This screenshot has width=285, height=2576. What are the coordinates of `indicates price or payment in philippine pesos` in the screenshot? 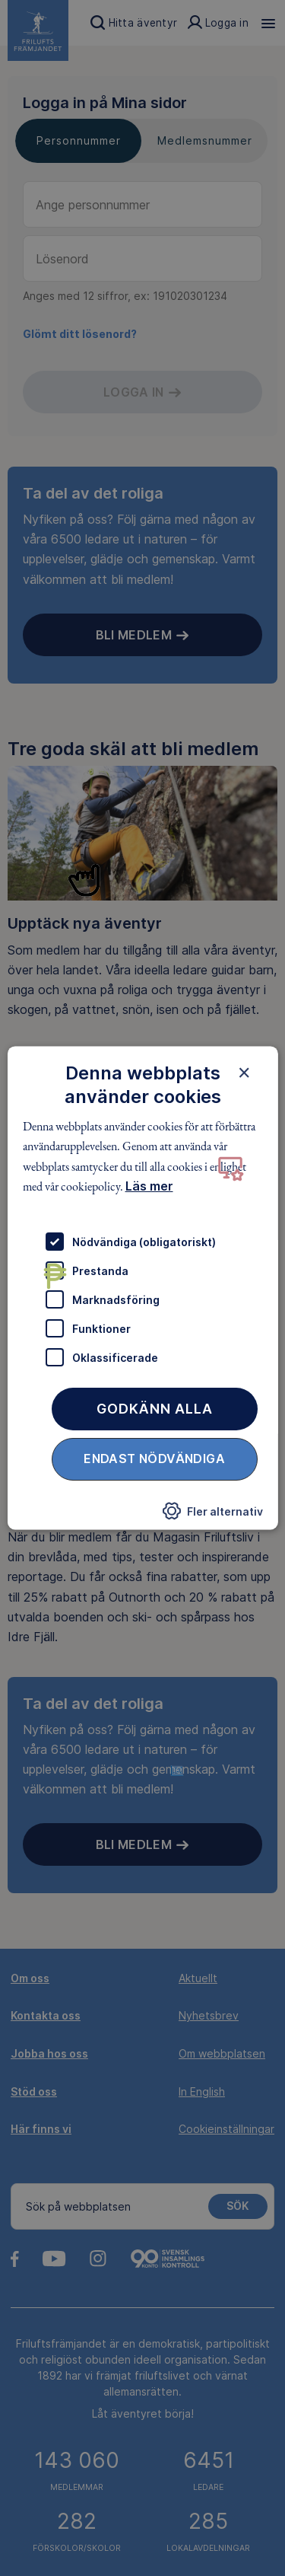 It's located at (55, 1276).